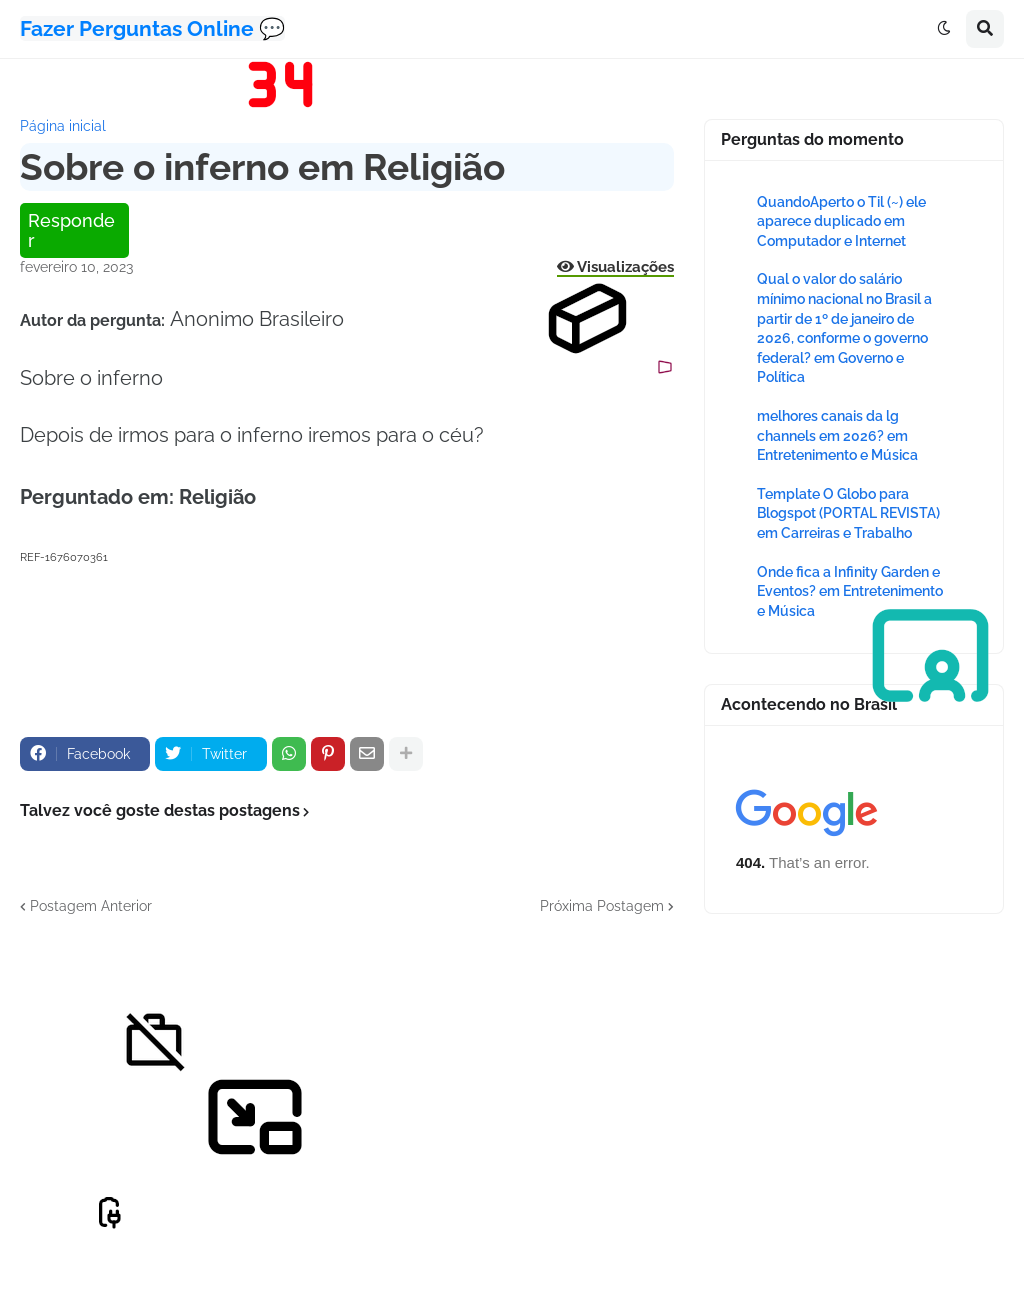 The image size is (1024, 1307). I want to click on skew or shear object horizontally, so click(665, 367).